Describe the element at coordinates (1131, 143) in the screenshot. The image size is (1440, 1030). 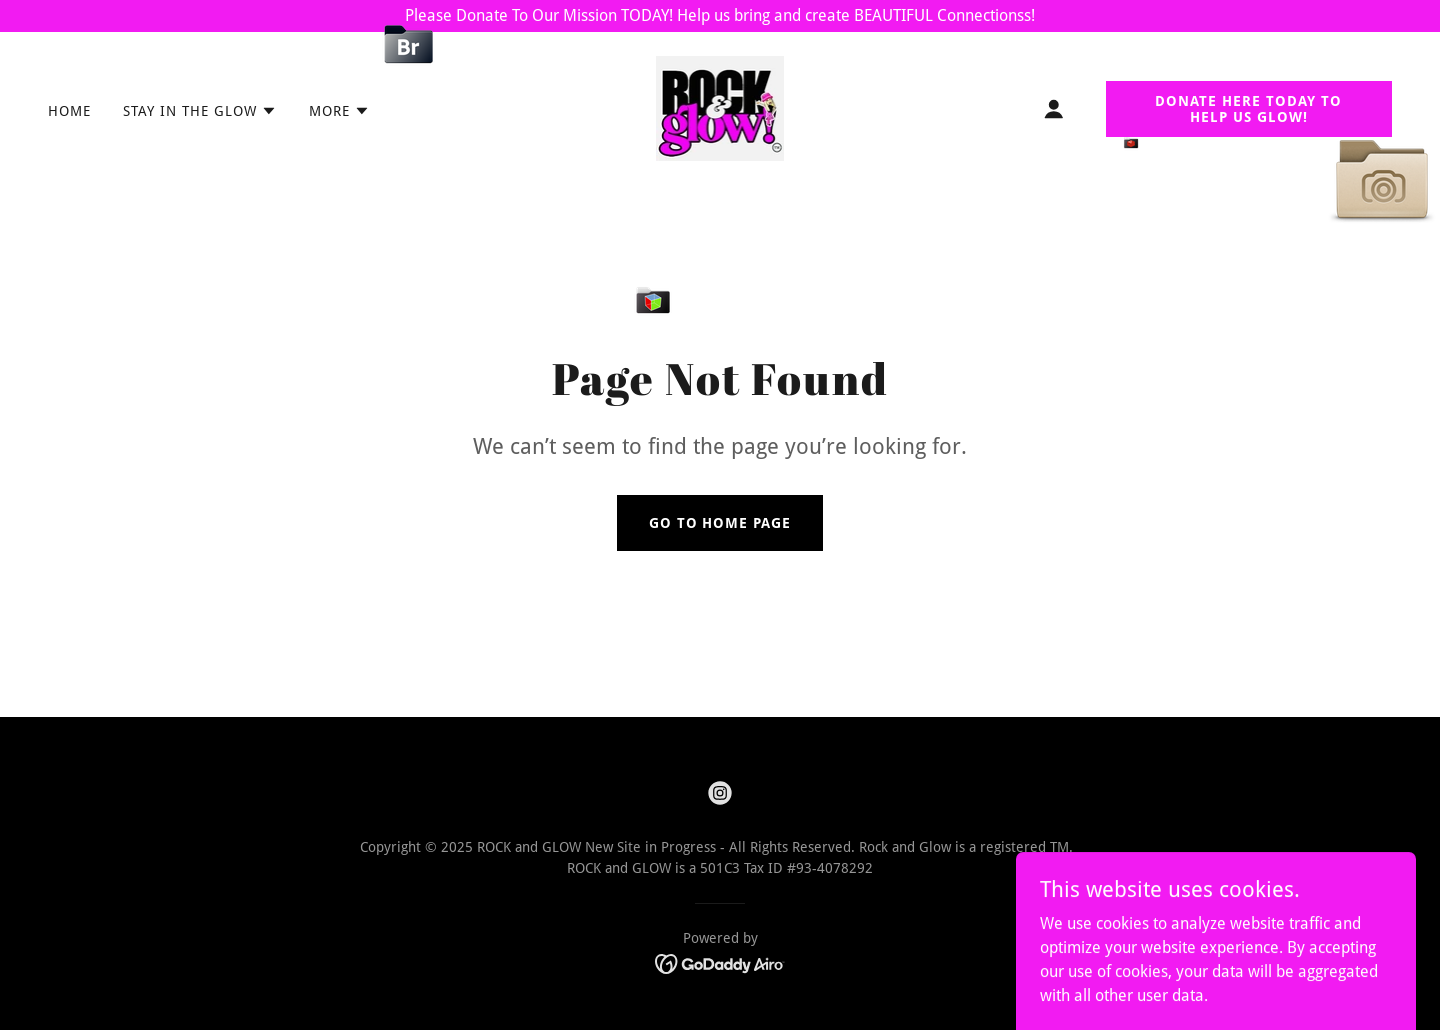
I see `open redis database project folder` at that location.